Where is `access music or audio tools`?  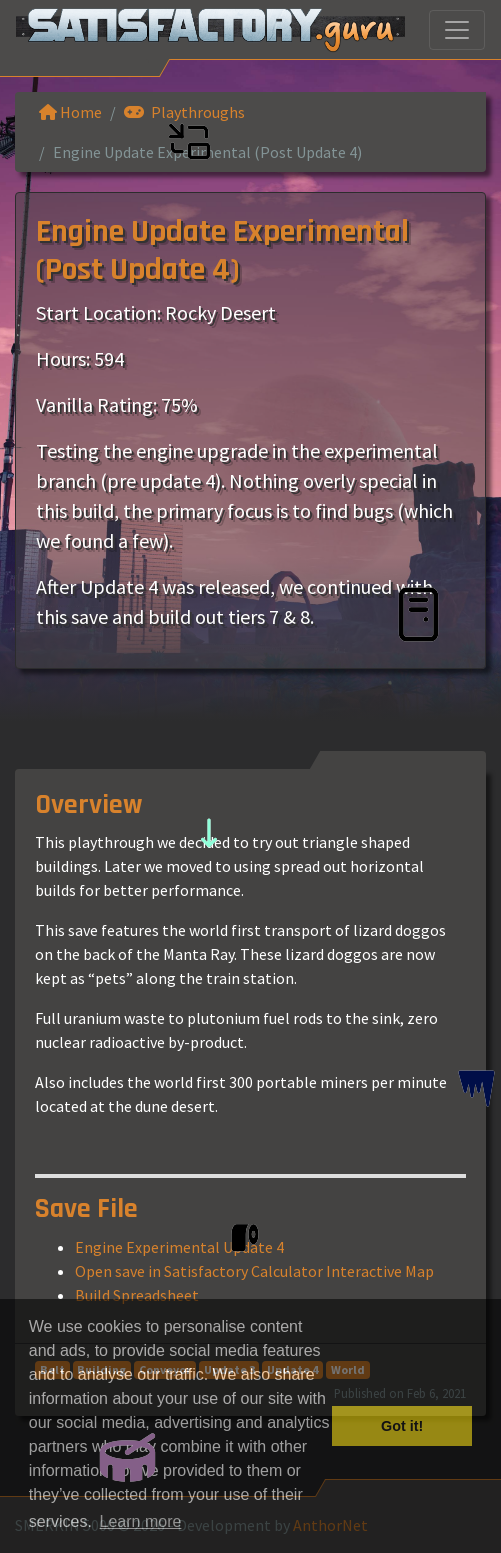 access music or audio tools is located at coordinates (127, 1457).